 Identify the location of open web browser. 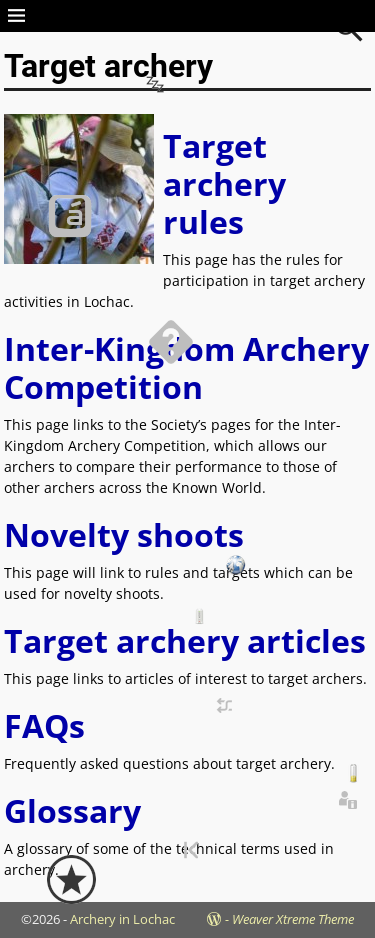
(236, 565).